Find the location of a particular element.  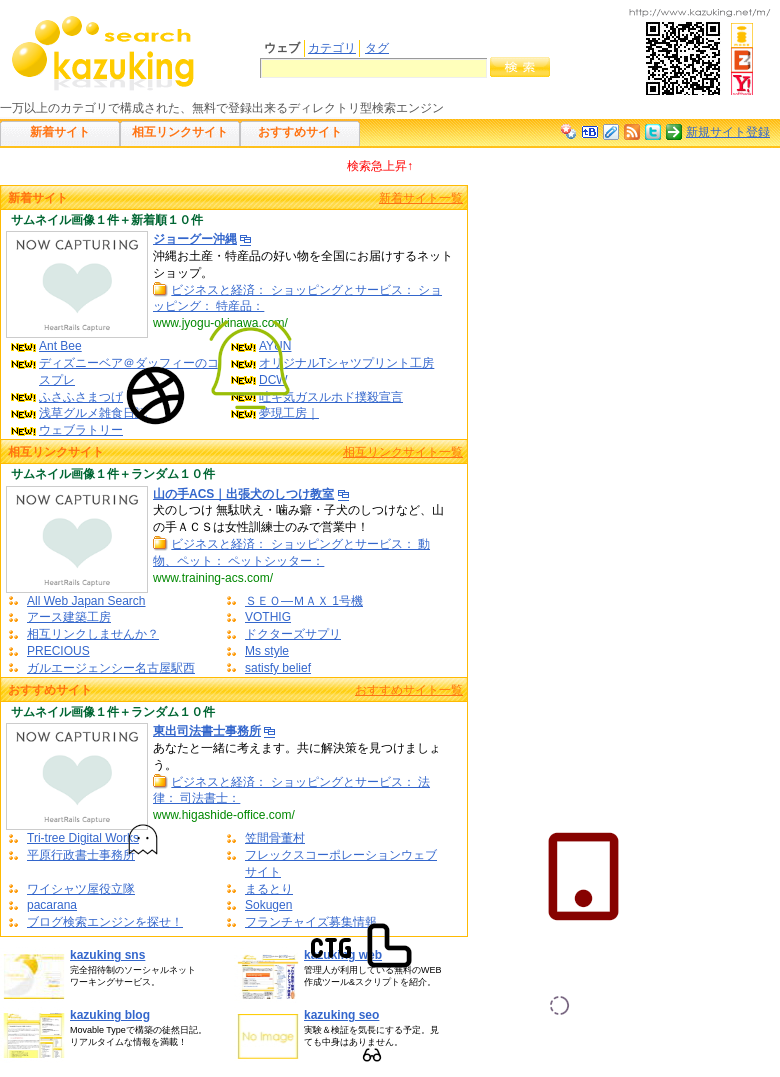

connect two paths with a straight corner join is located at coordinates (389, 945).